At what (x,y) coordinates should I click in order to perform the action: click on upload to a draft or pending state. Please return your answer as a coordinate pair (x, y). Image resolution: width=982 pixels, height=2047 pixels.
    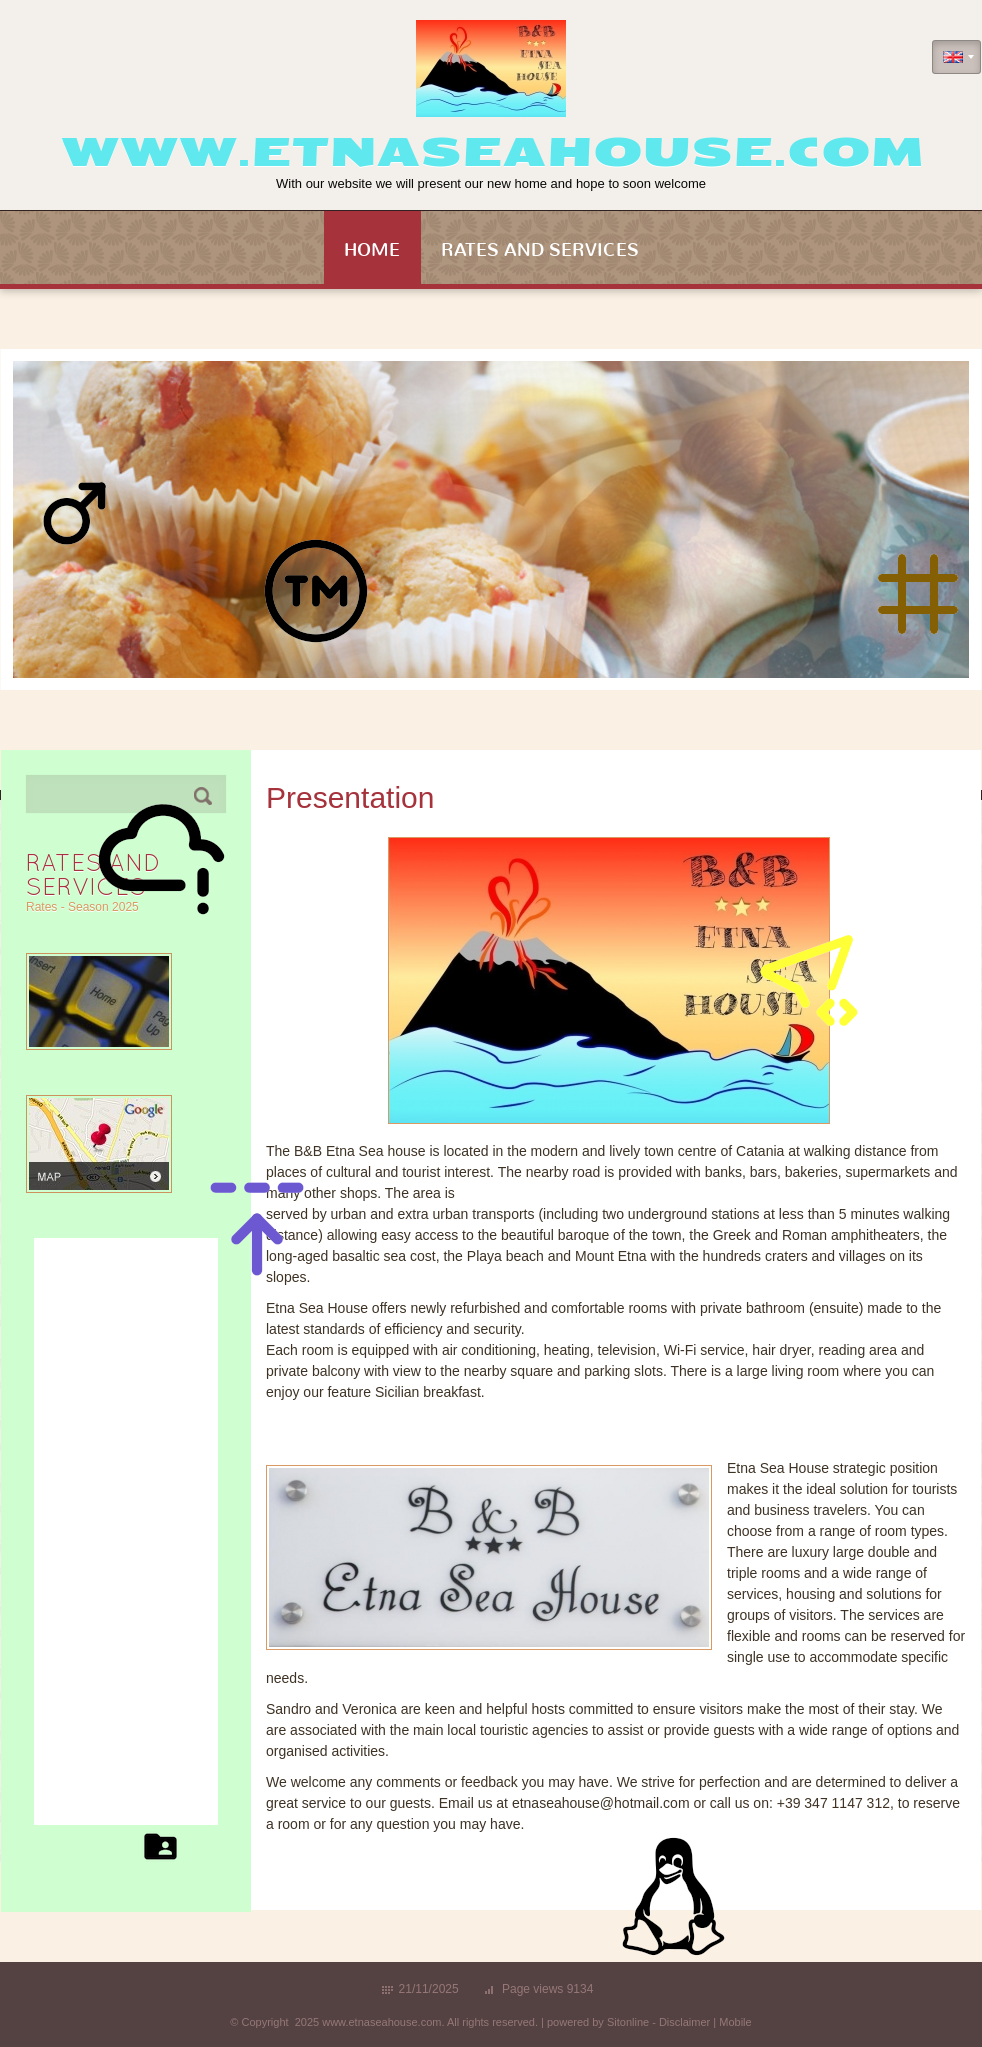
    Looking at the image, I should click on (257, 1229).